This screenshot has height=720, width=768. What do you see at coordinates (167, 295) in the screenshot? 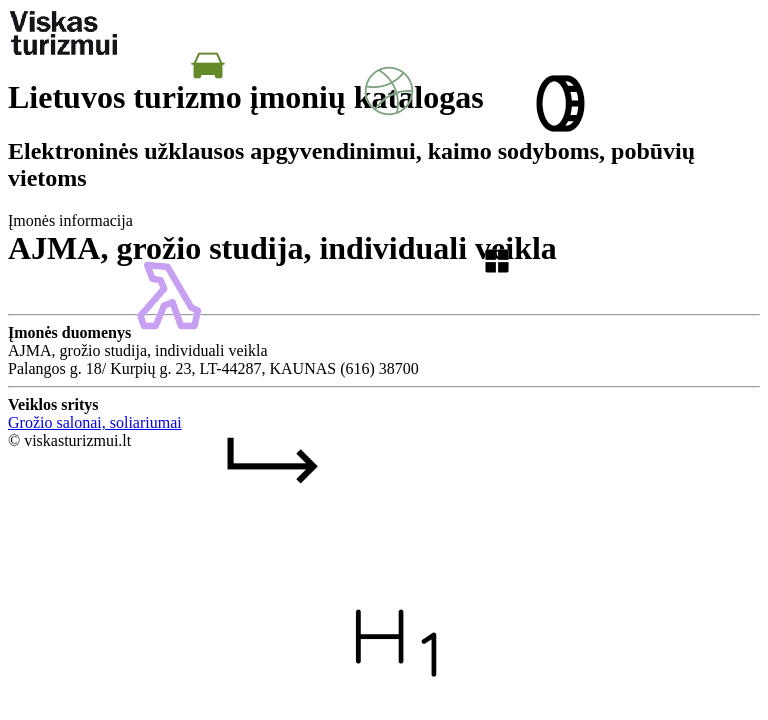
I see `open LINQPad application` at bounding box center [167, 295].